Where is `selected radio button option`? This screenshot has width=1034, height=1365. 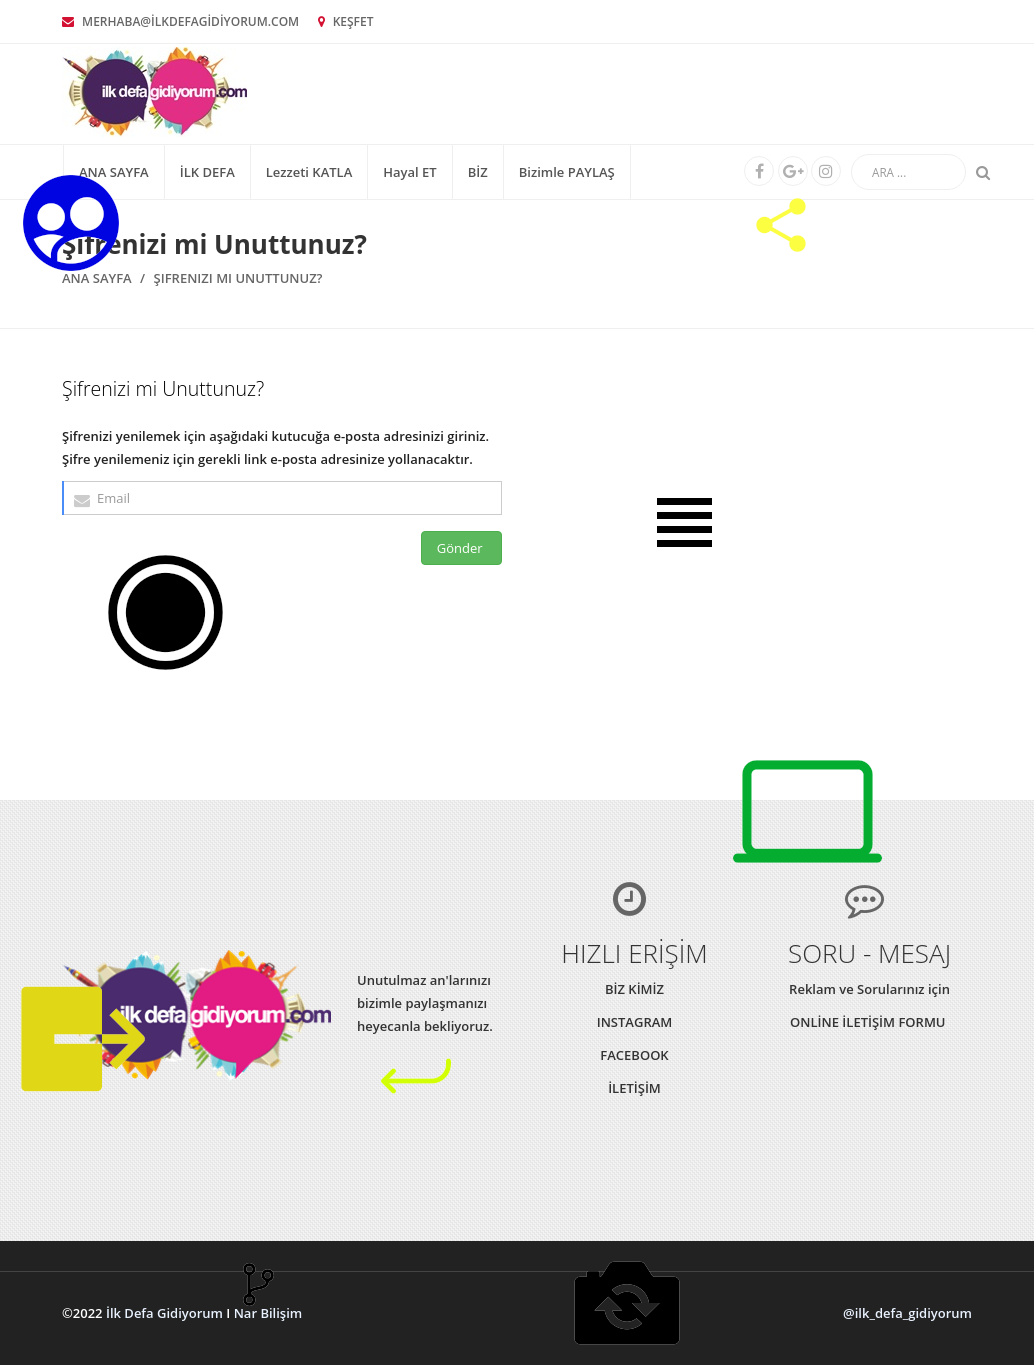
selected radio button option is located at coordinates (165, 612).